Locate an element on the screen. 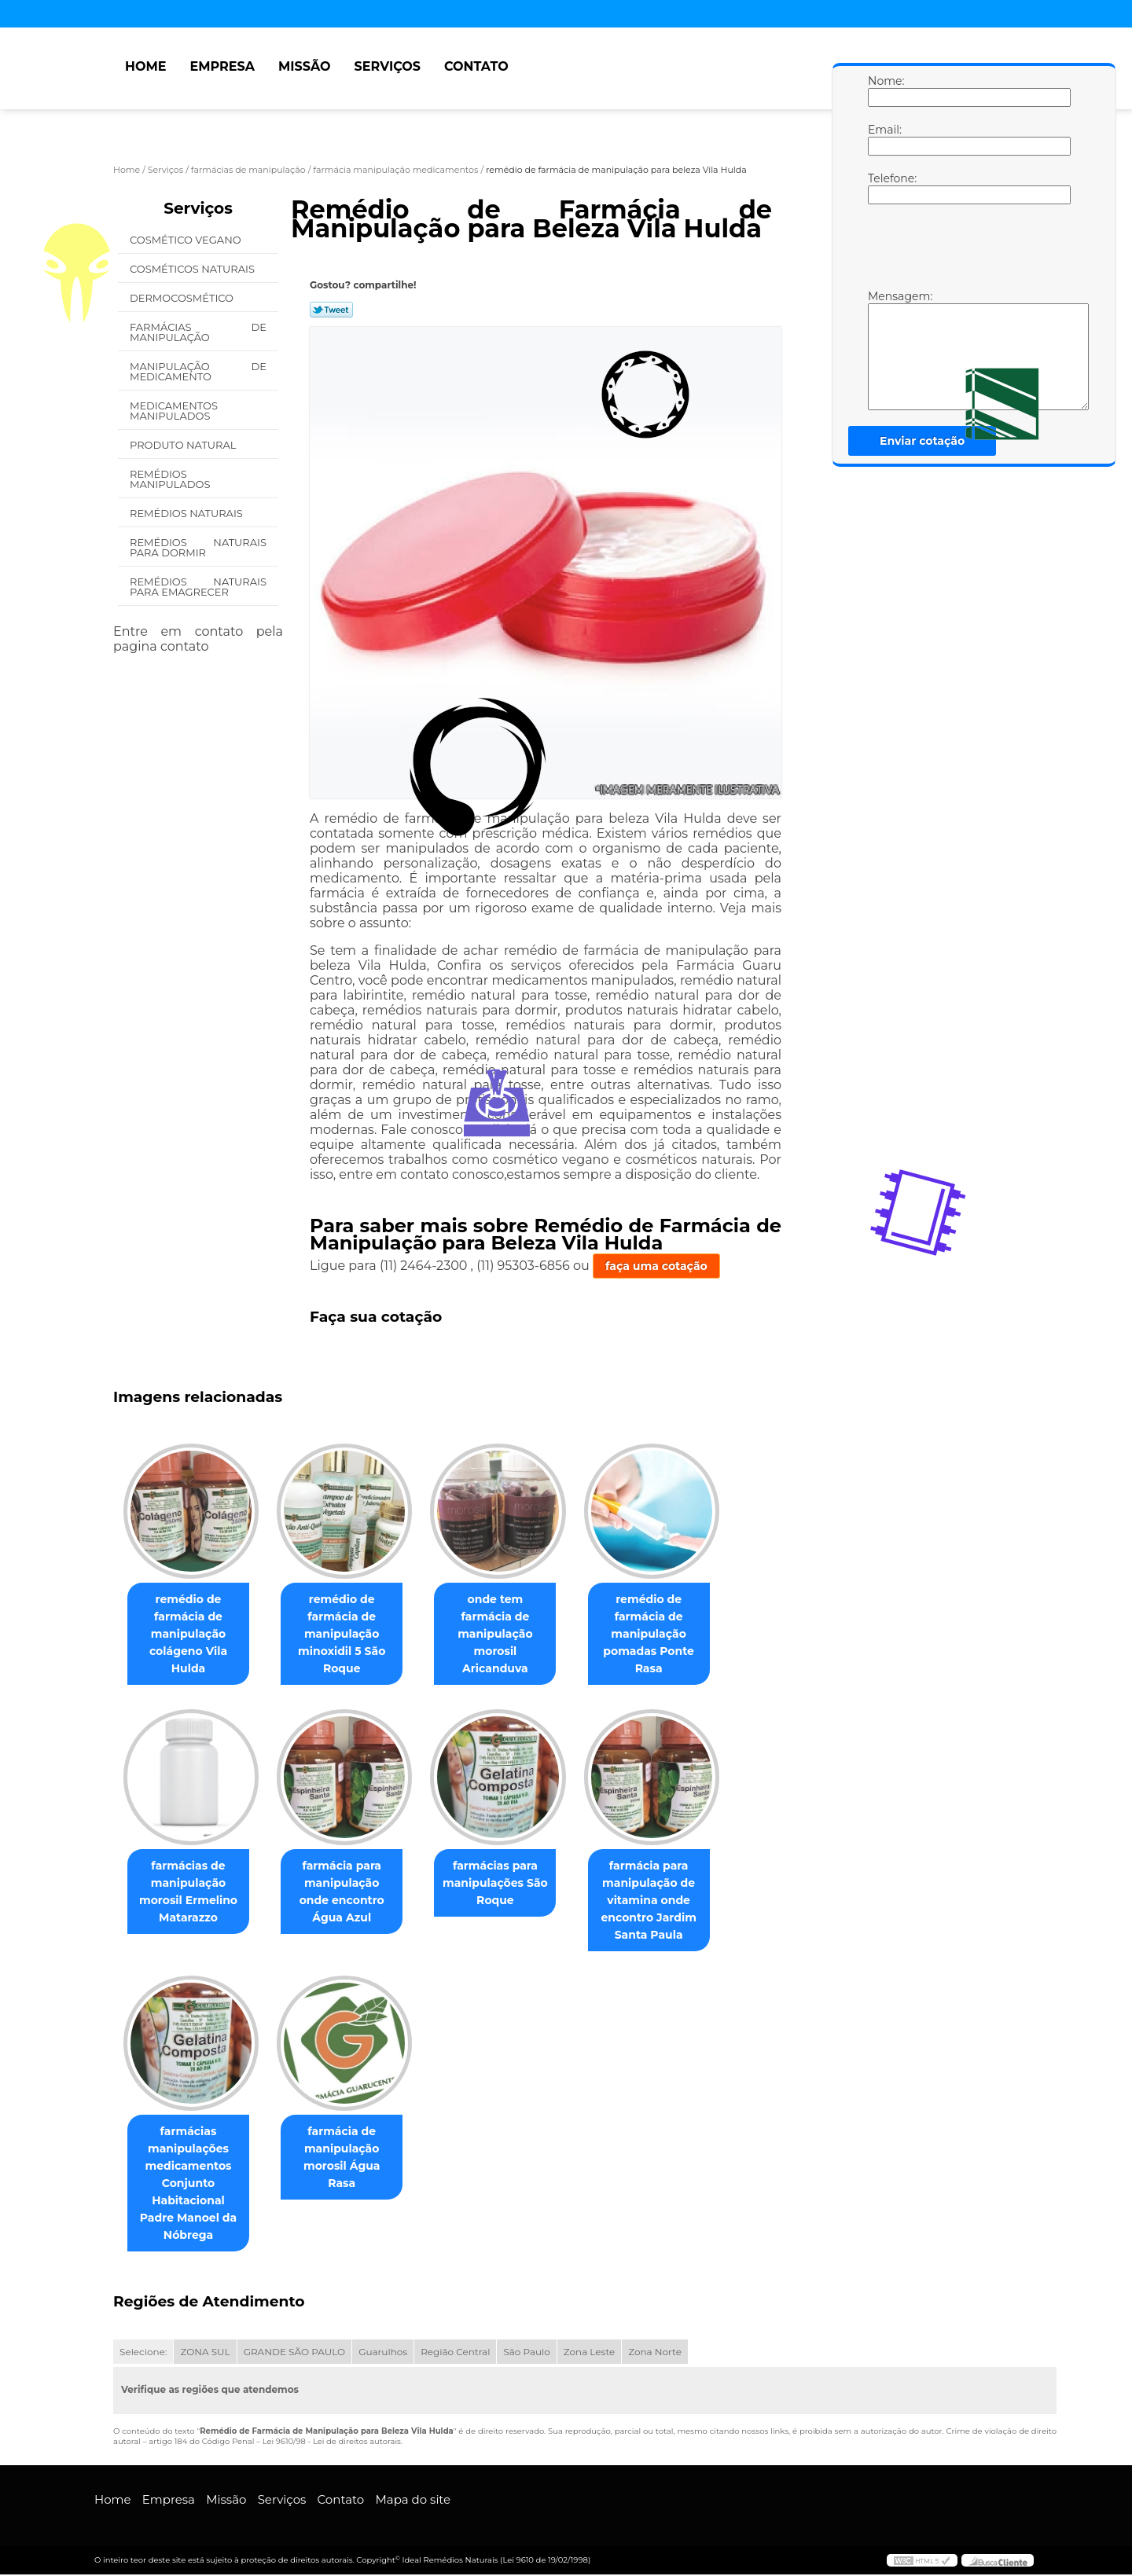 The height and width of the screenshot is (2576, 1132). craft or forge a ring item is located at coordinates (497, 1101).